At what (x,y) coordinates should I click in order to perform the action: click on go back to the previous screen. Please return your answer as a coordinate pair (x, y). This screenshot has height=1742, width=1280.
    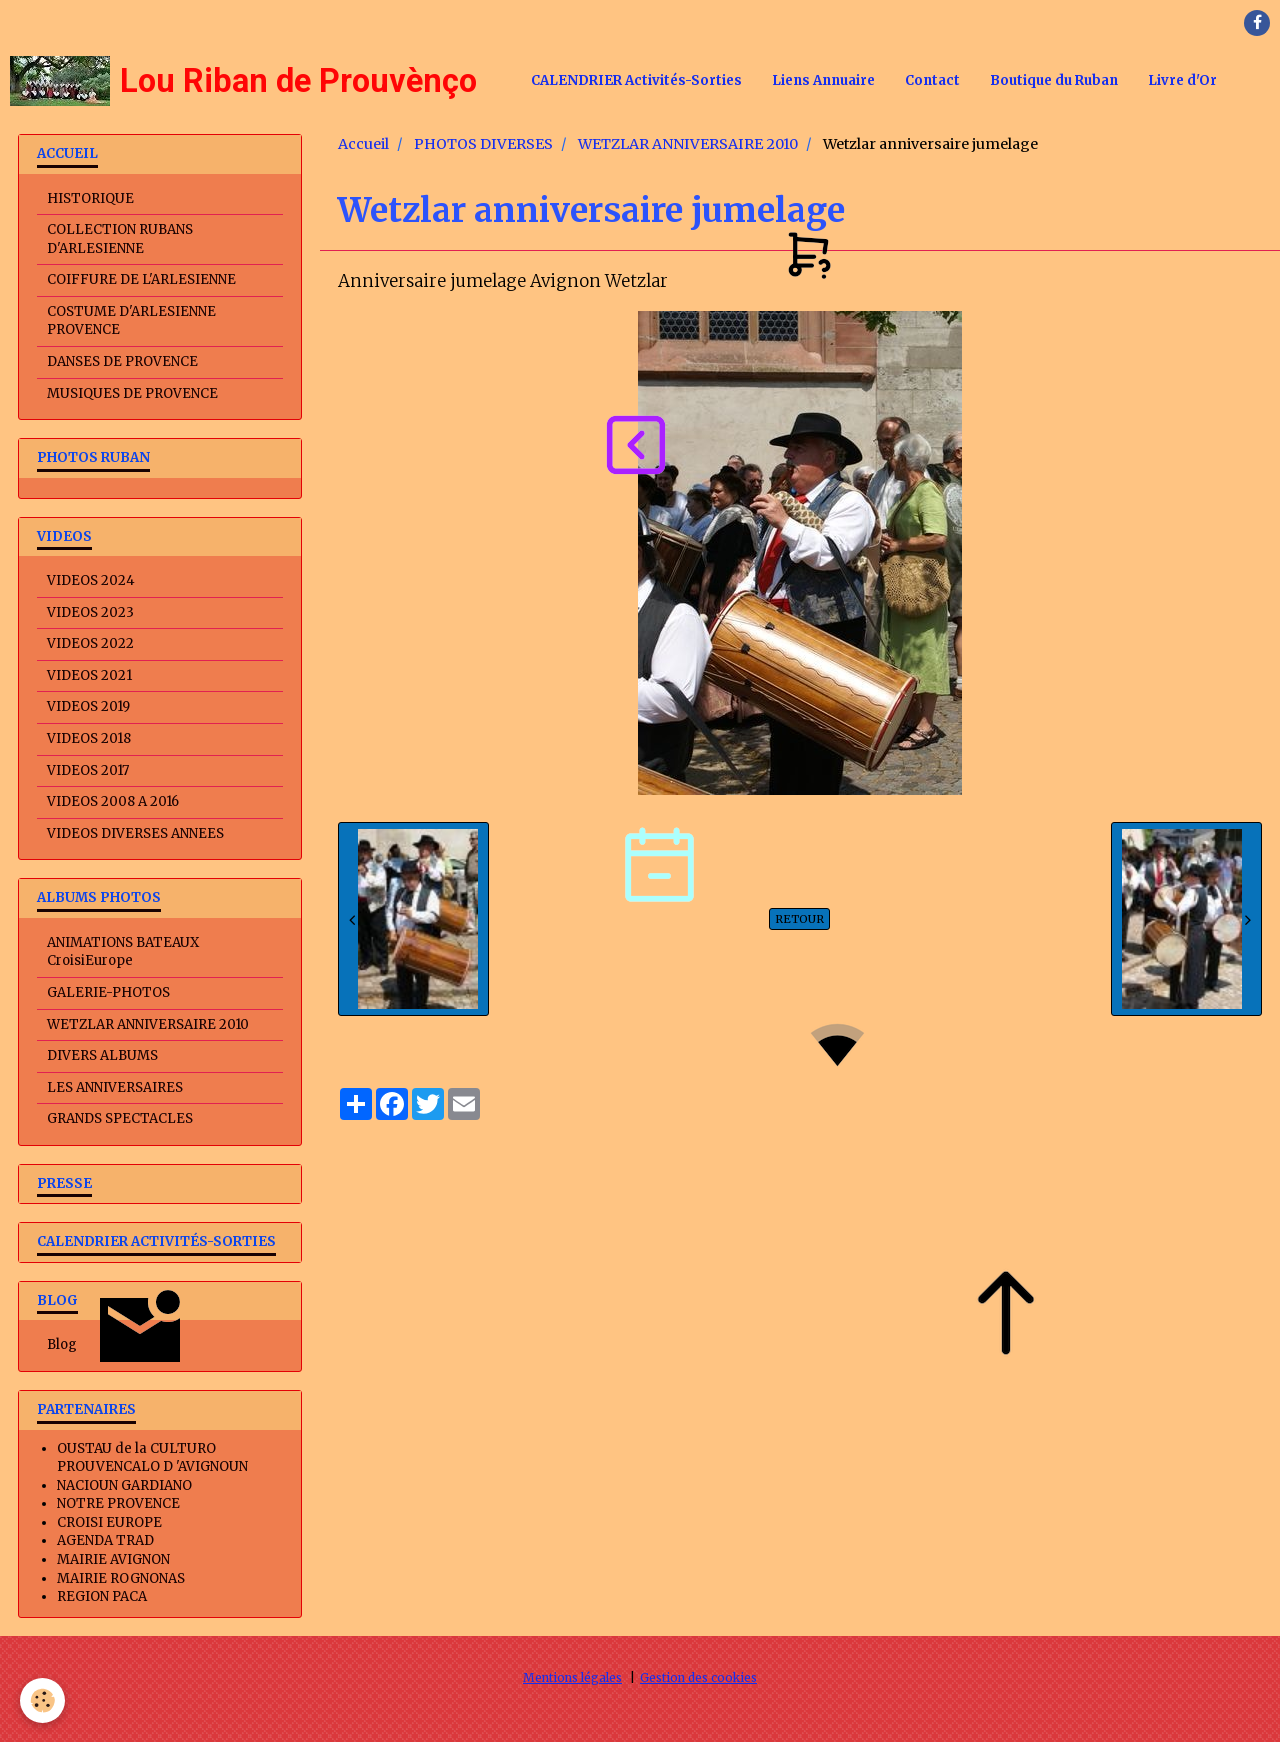
    Looking at the image, I should click on (636, 445).